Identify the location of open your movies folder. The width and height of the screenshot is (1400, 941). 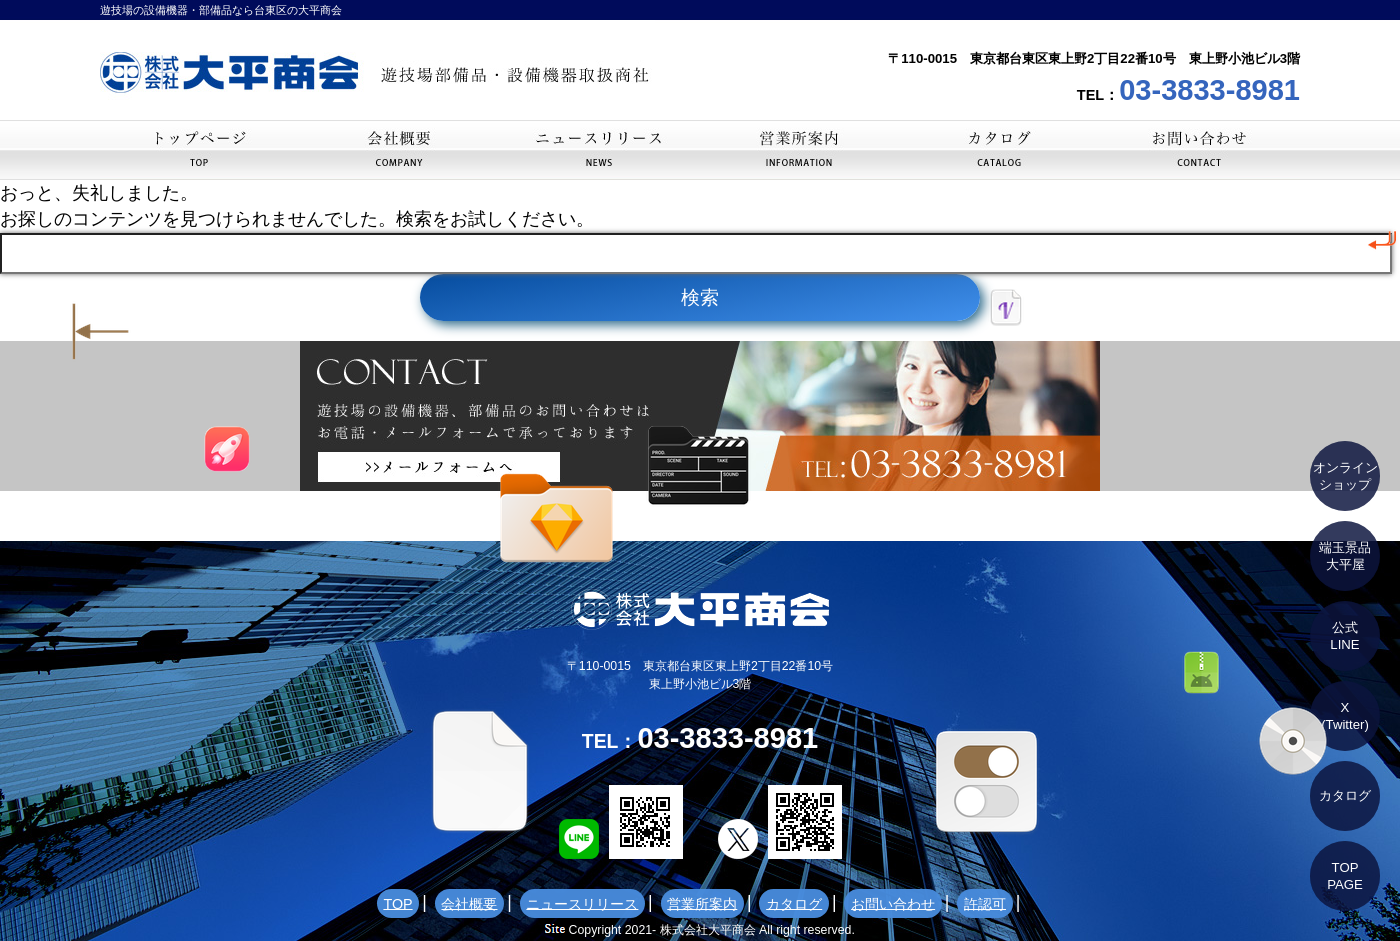
(698, 468).